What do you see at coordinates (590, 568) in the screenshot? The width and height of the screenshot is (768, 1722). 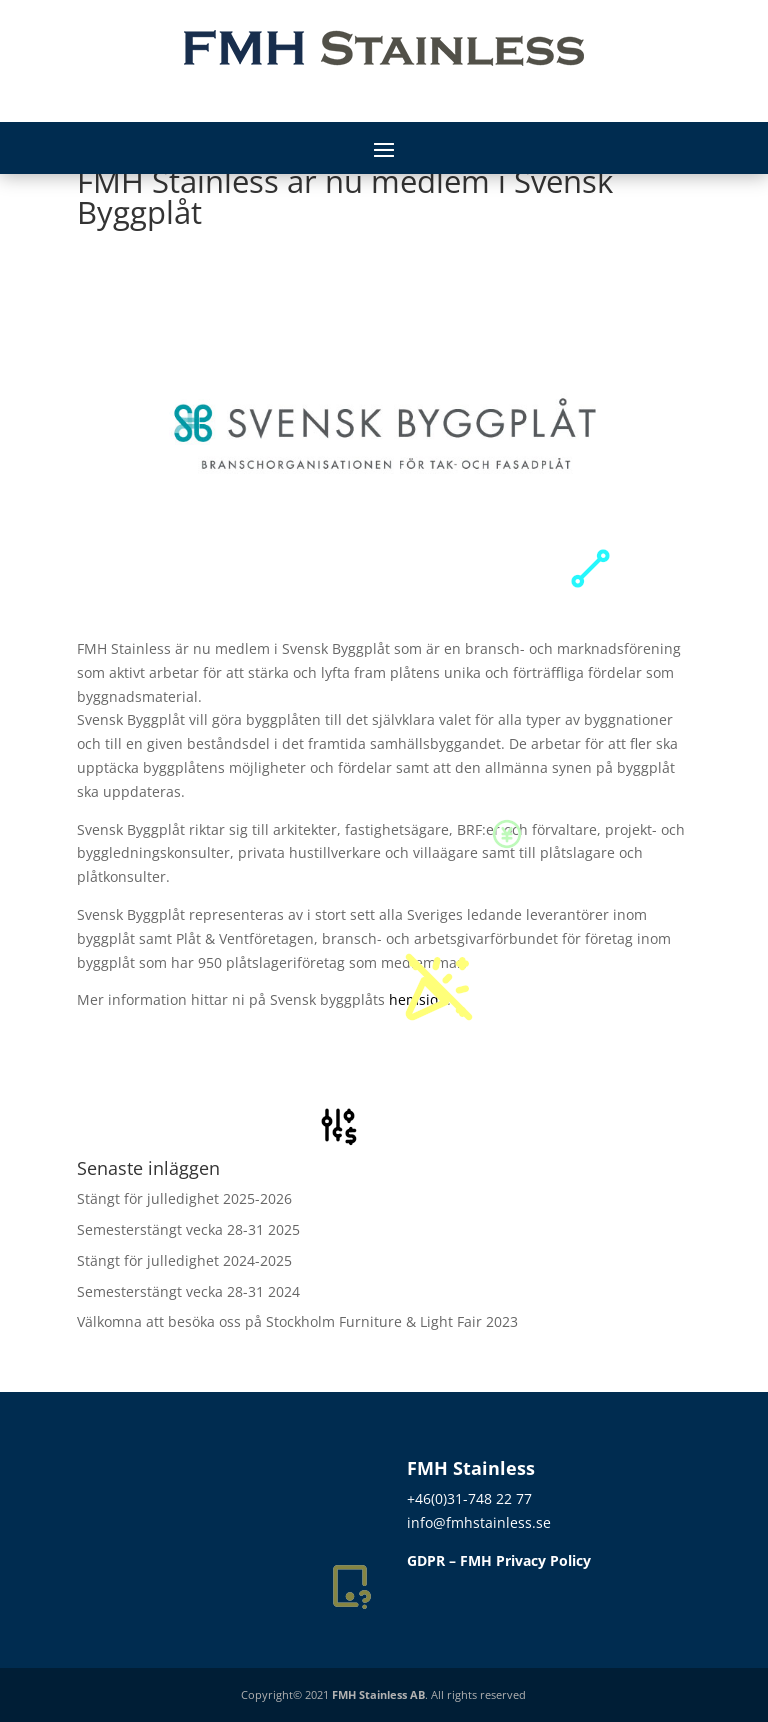 I see `draw a straight line between two points` at bounding box center [590, 568].